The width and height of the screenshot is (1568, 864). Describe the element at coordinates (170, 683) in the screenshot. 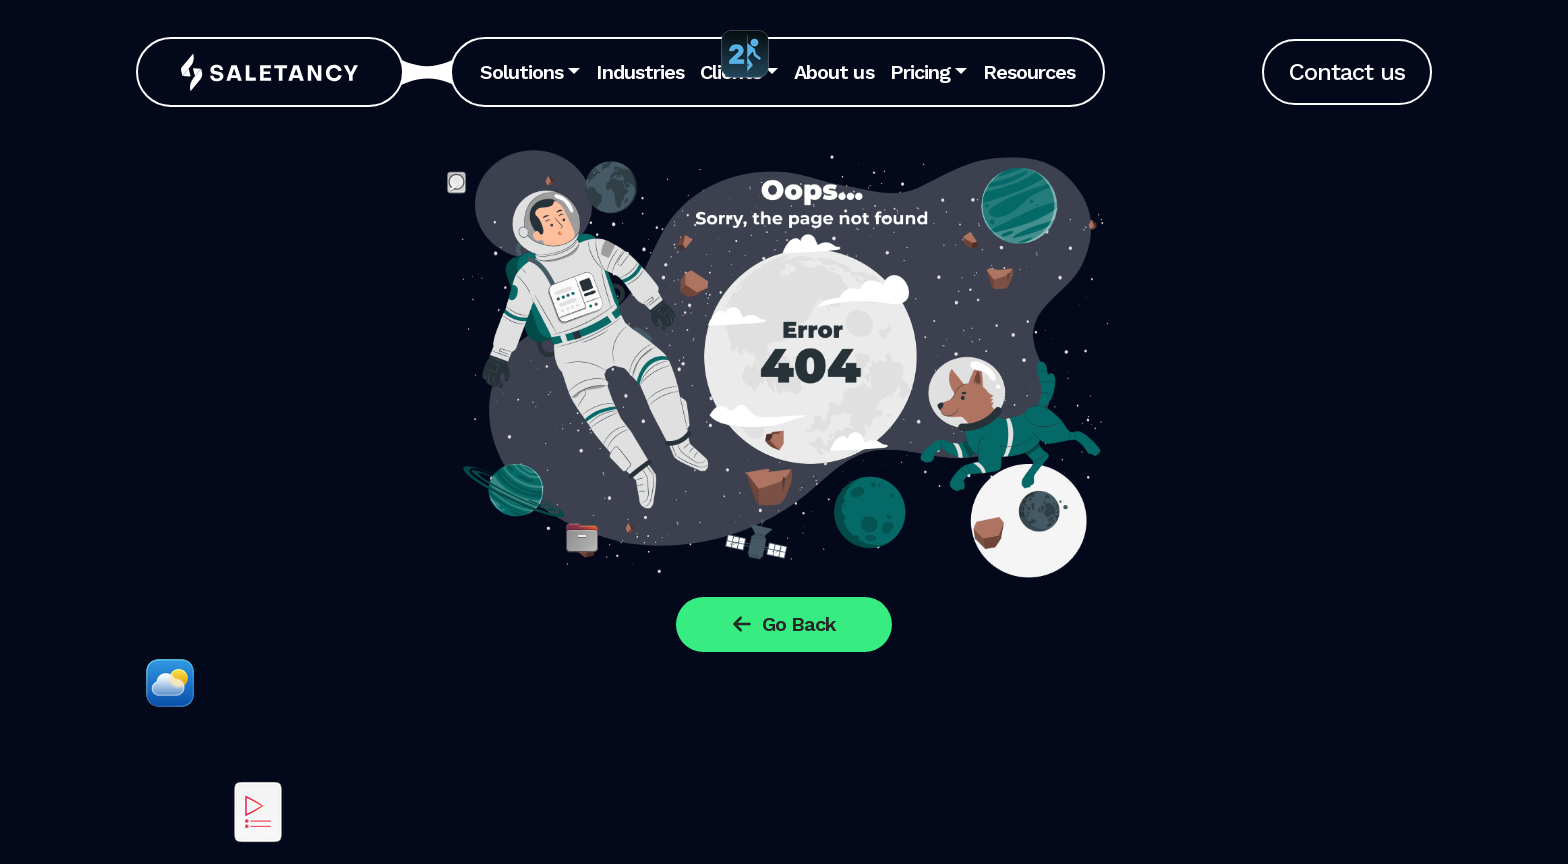

I see `open the weather app` at that location.